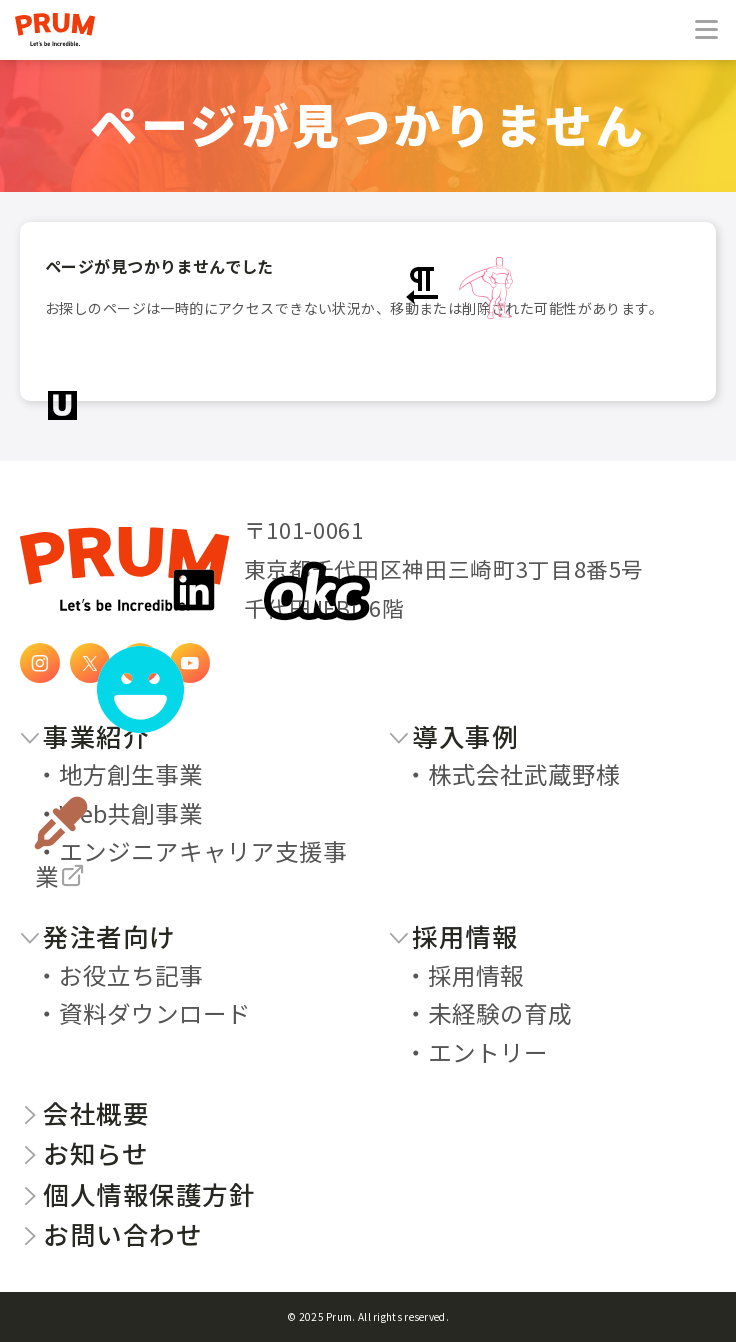 This screenshot has width=736, height=1342. What do you see at coordinates (194, 590) in the screenshot?
I see `open LinkedIn app or website` at bounding box center [194, 590].